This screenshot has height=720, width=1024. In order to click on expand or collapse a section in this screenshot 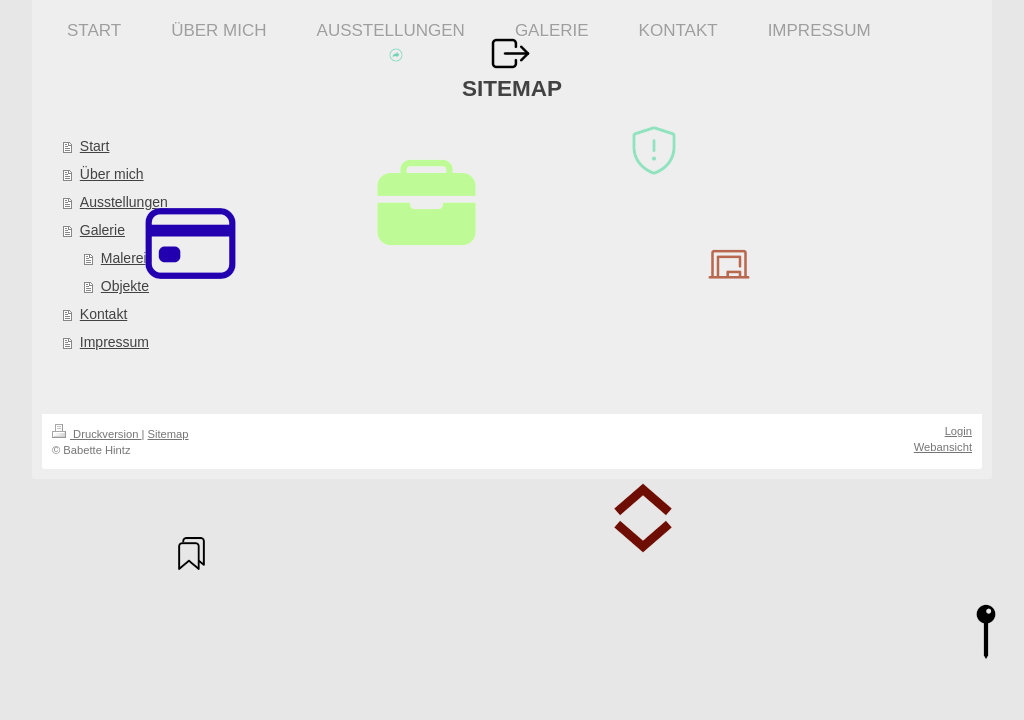, I will do `click(643, 518)`.